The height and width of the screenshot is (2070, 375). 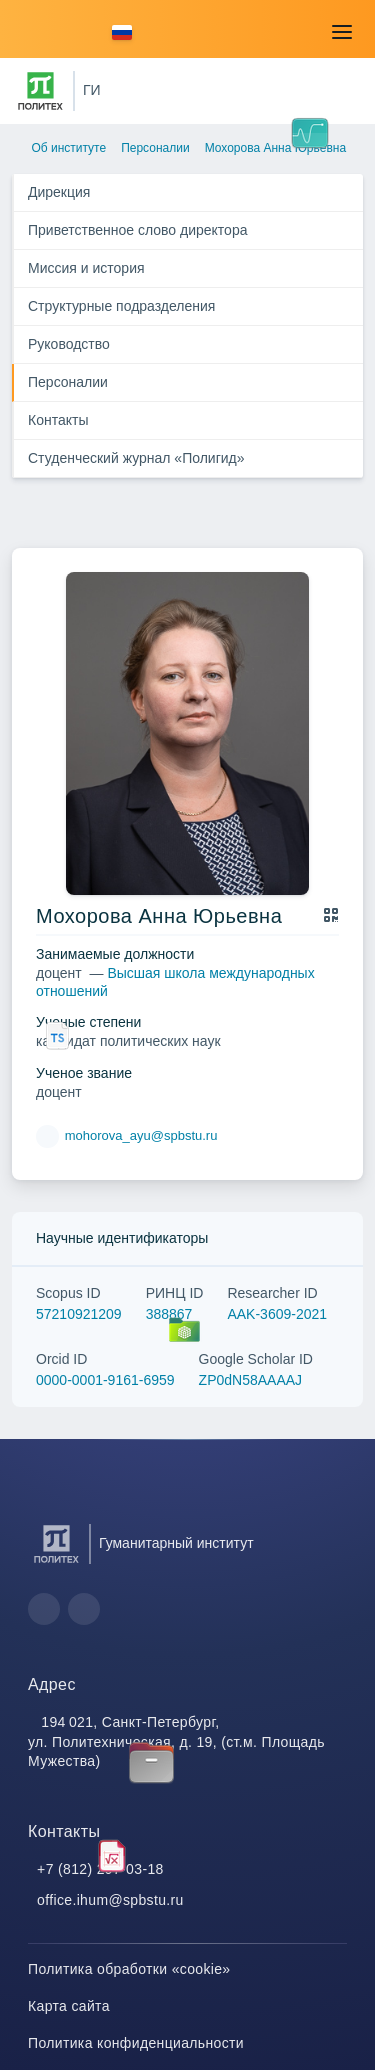 What do you see at coordinates (310, 133) in the screenshot?
I see `open system usage monitoring app` at bounding box center [310, 133].